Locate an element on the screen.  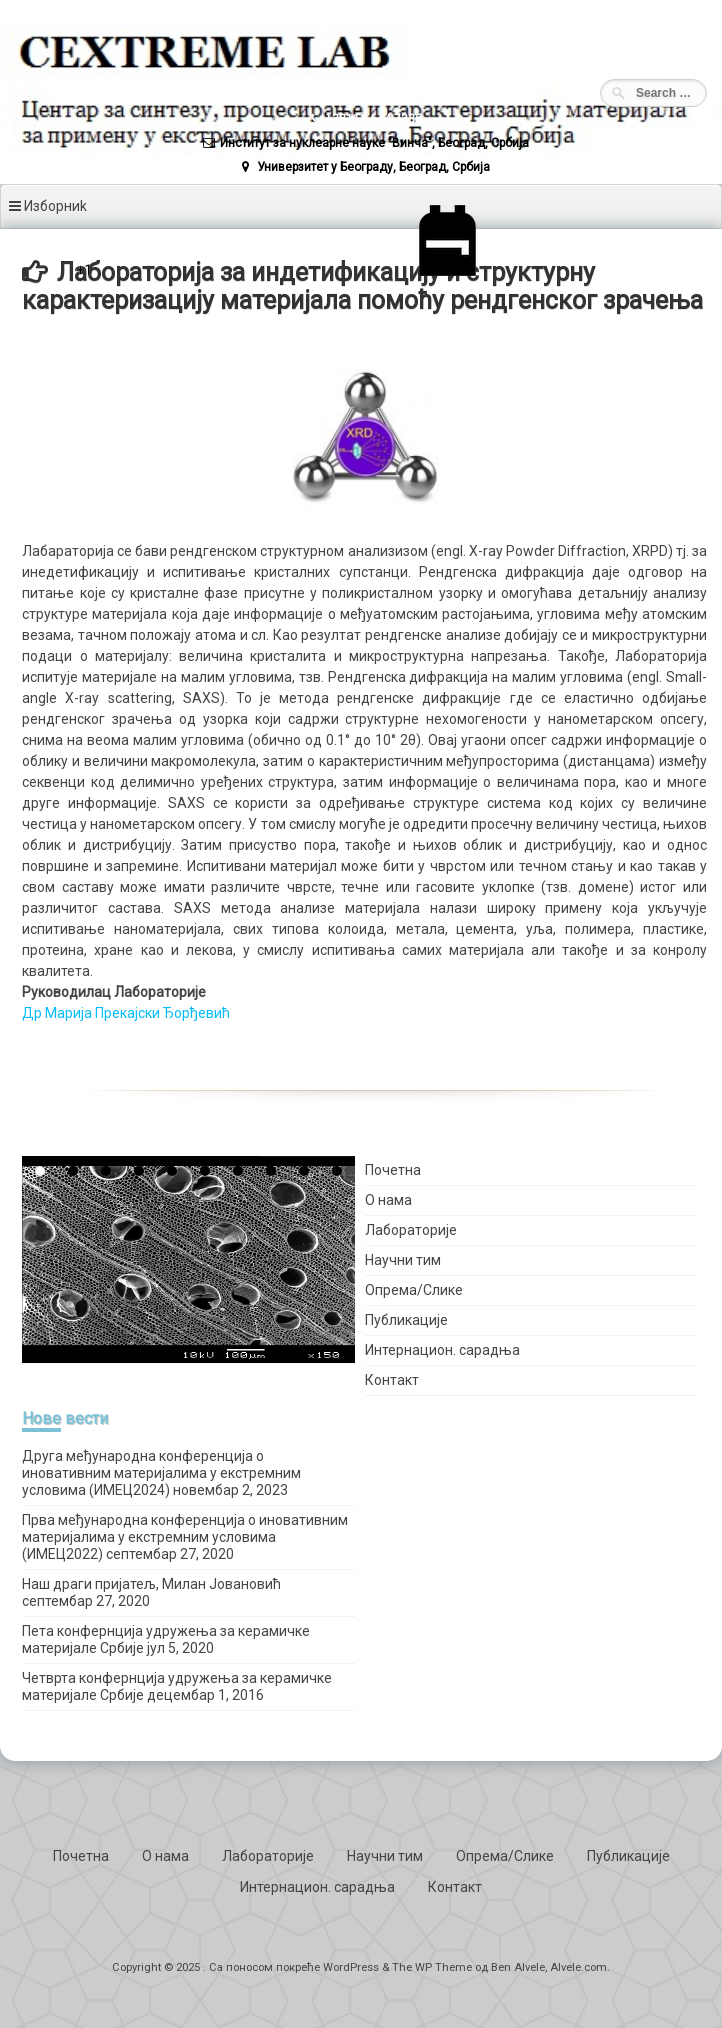
access your backpack or stored items is located at coordinates (447, 240).